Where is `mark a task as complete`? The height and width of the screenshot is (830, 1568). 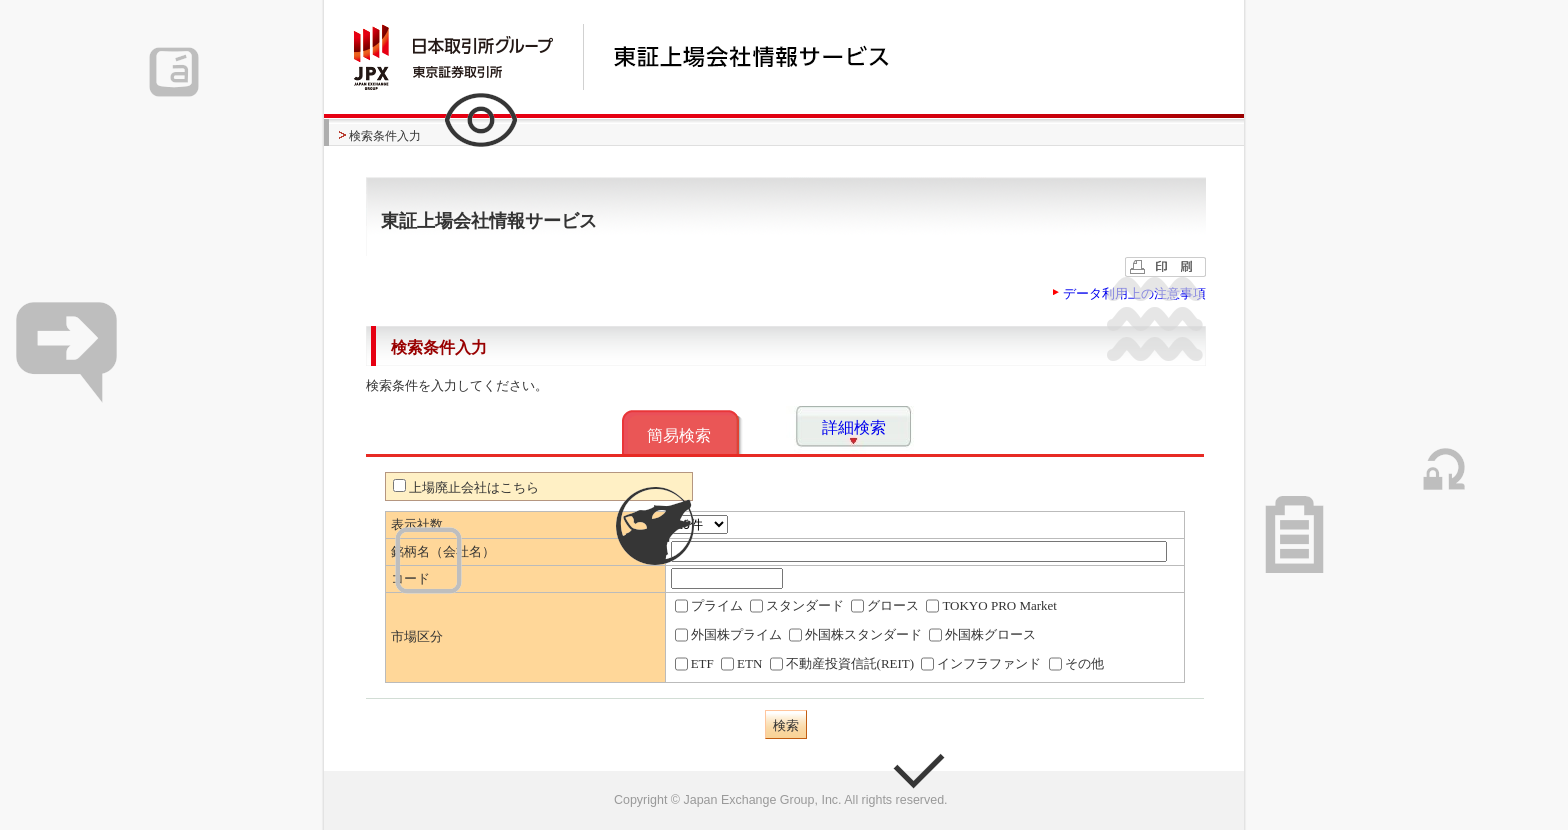 mark a task as complete is located at coordinates (919, 772).